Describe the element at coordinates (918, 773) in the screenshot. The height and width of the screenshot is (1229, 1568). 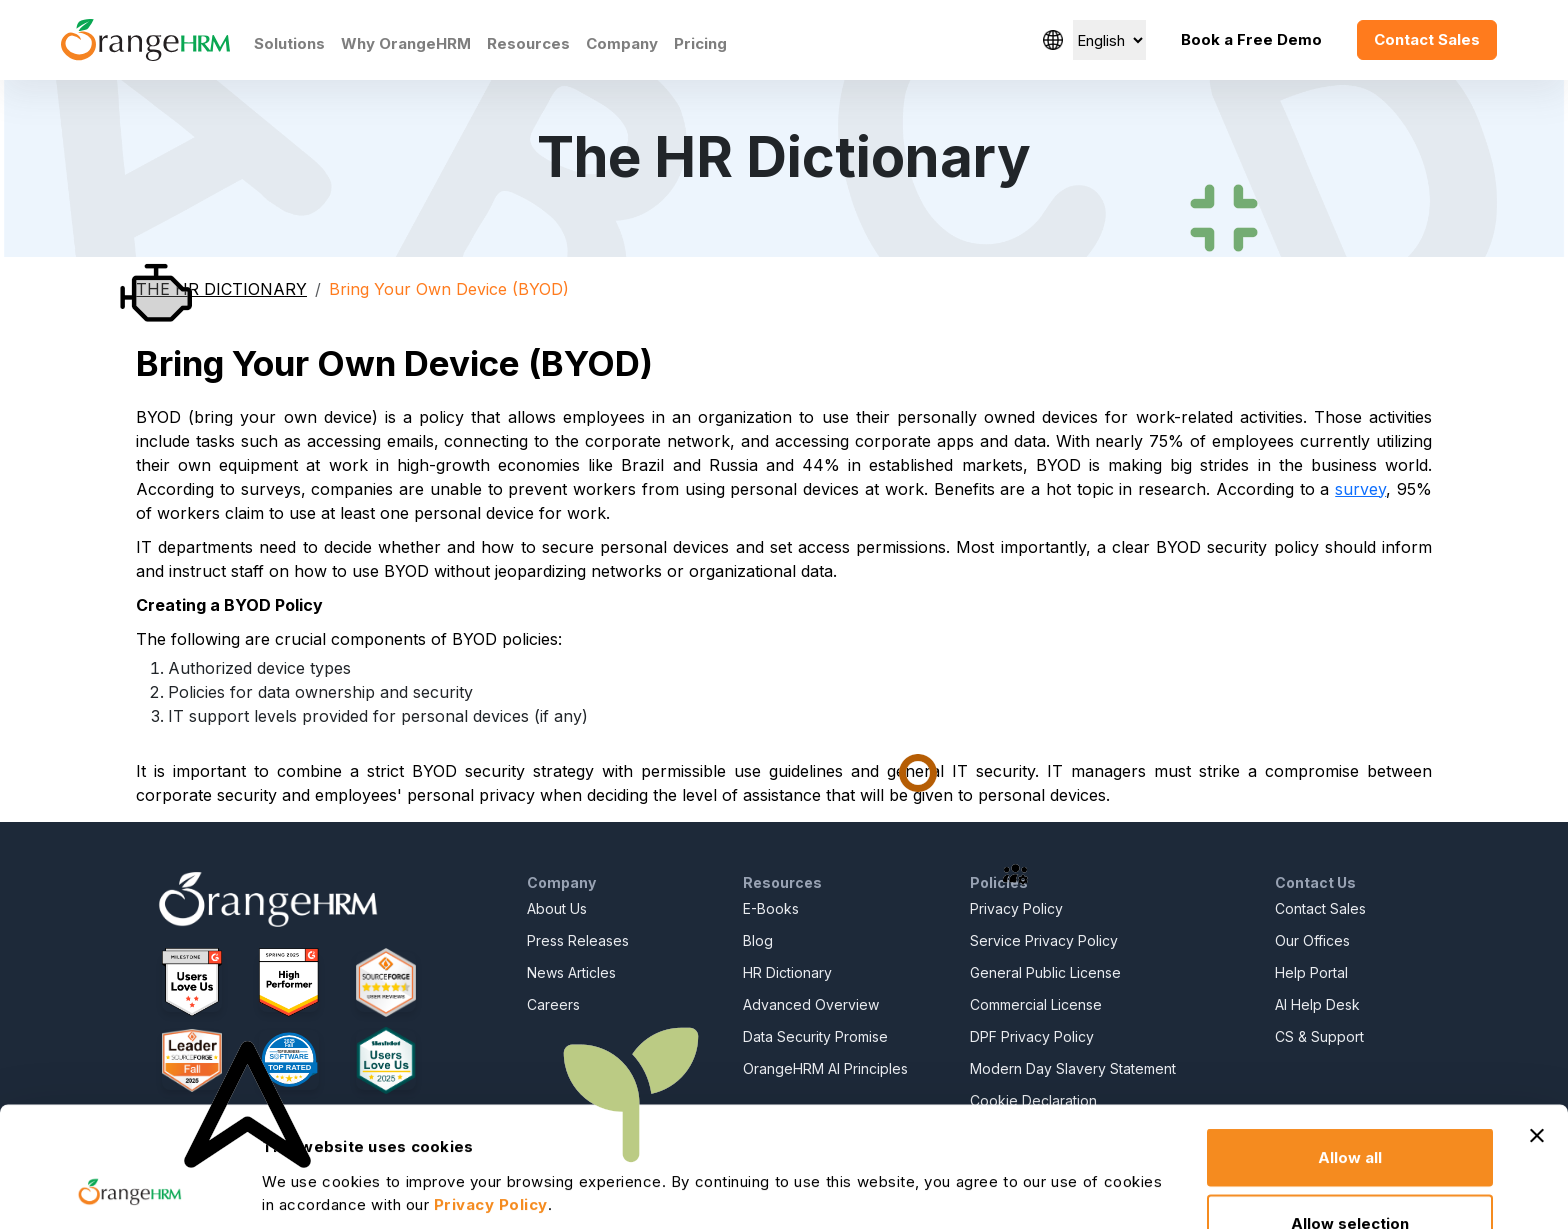
I see `indicates an unread notification or new item` at that location.